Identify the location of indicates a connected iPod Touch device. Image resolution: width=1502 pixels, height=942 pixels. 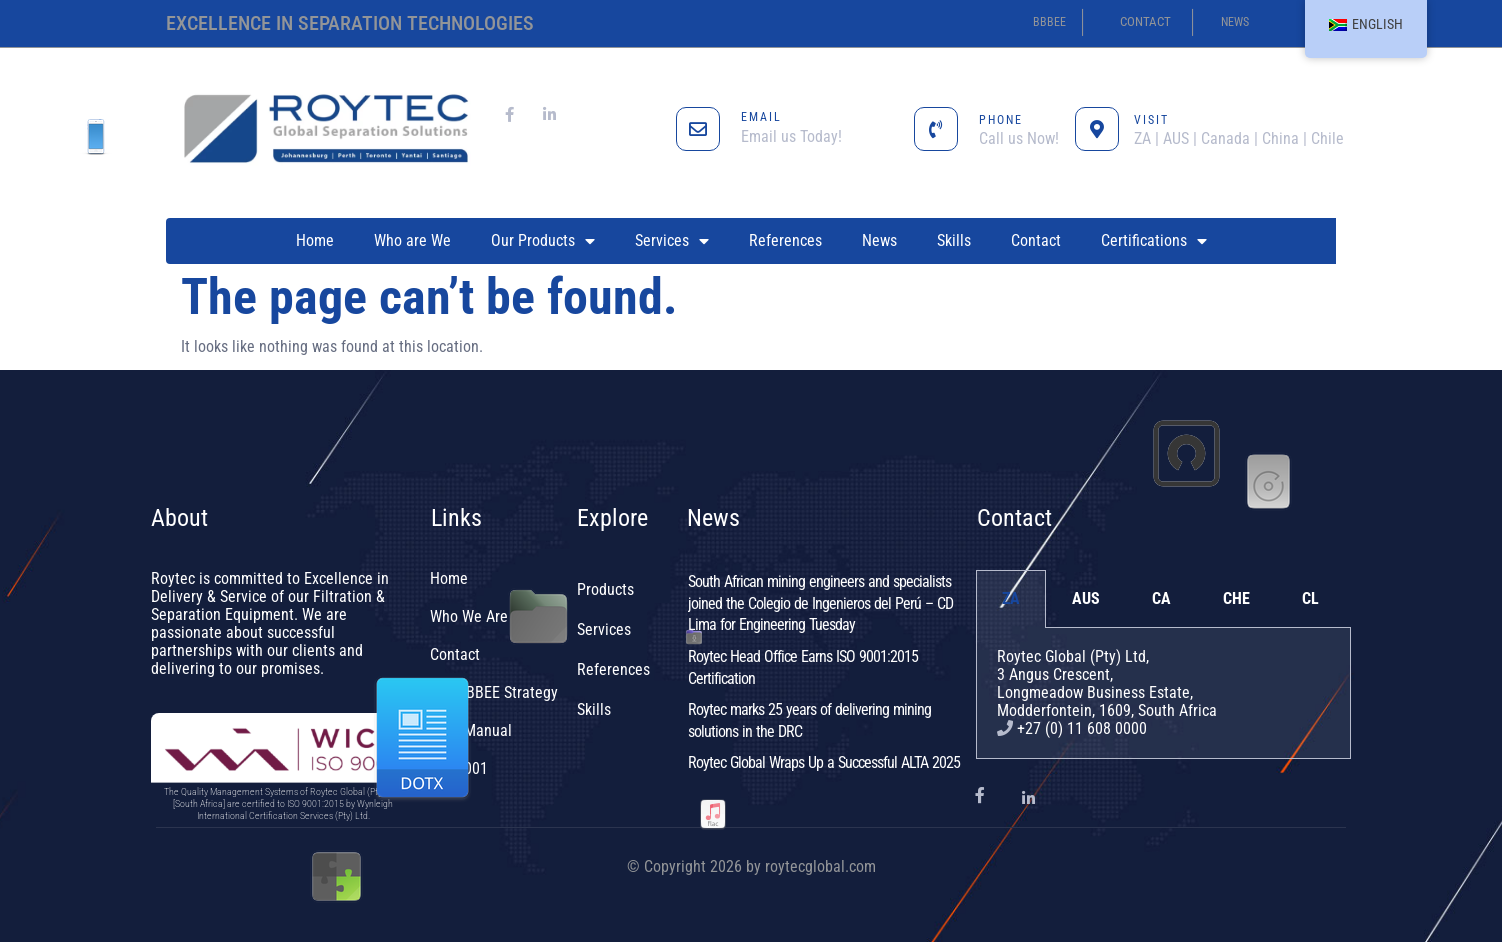
(96, 137).